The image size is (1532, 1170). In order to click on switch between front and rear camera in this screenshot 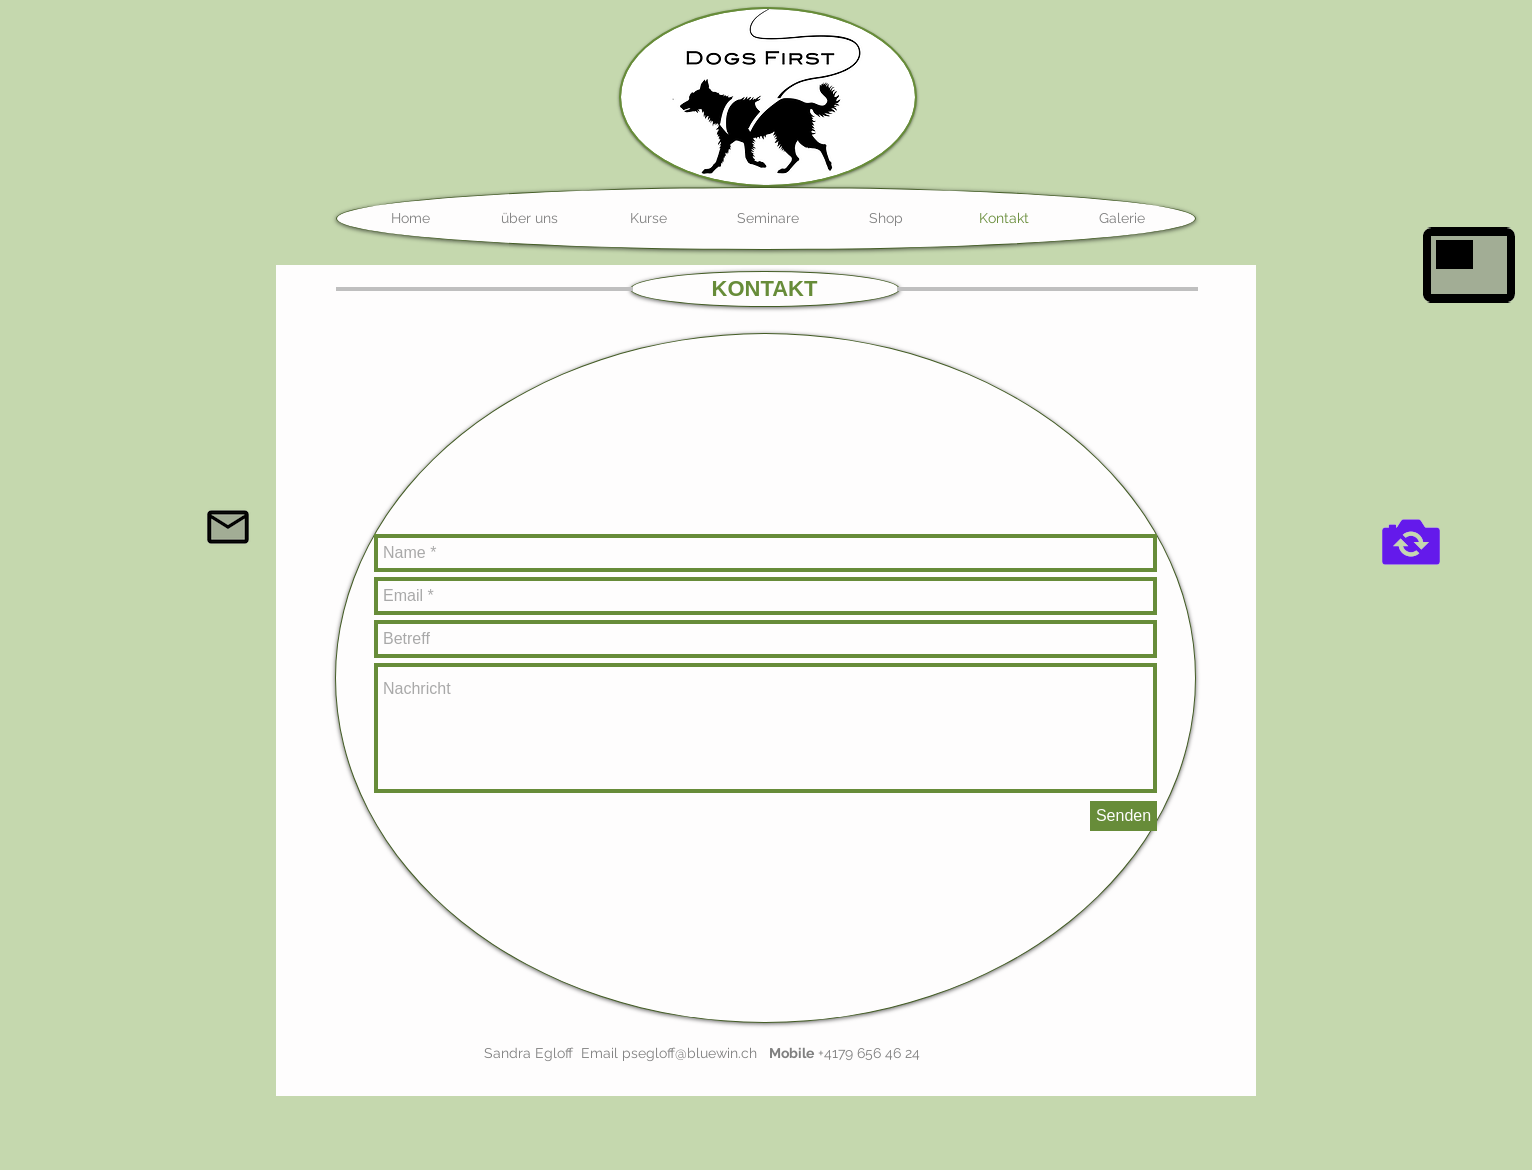, I will do `click(1411, 542)`.